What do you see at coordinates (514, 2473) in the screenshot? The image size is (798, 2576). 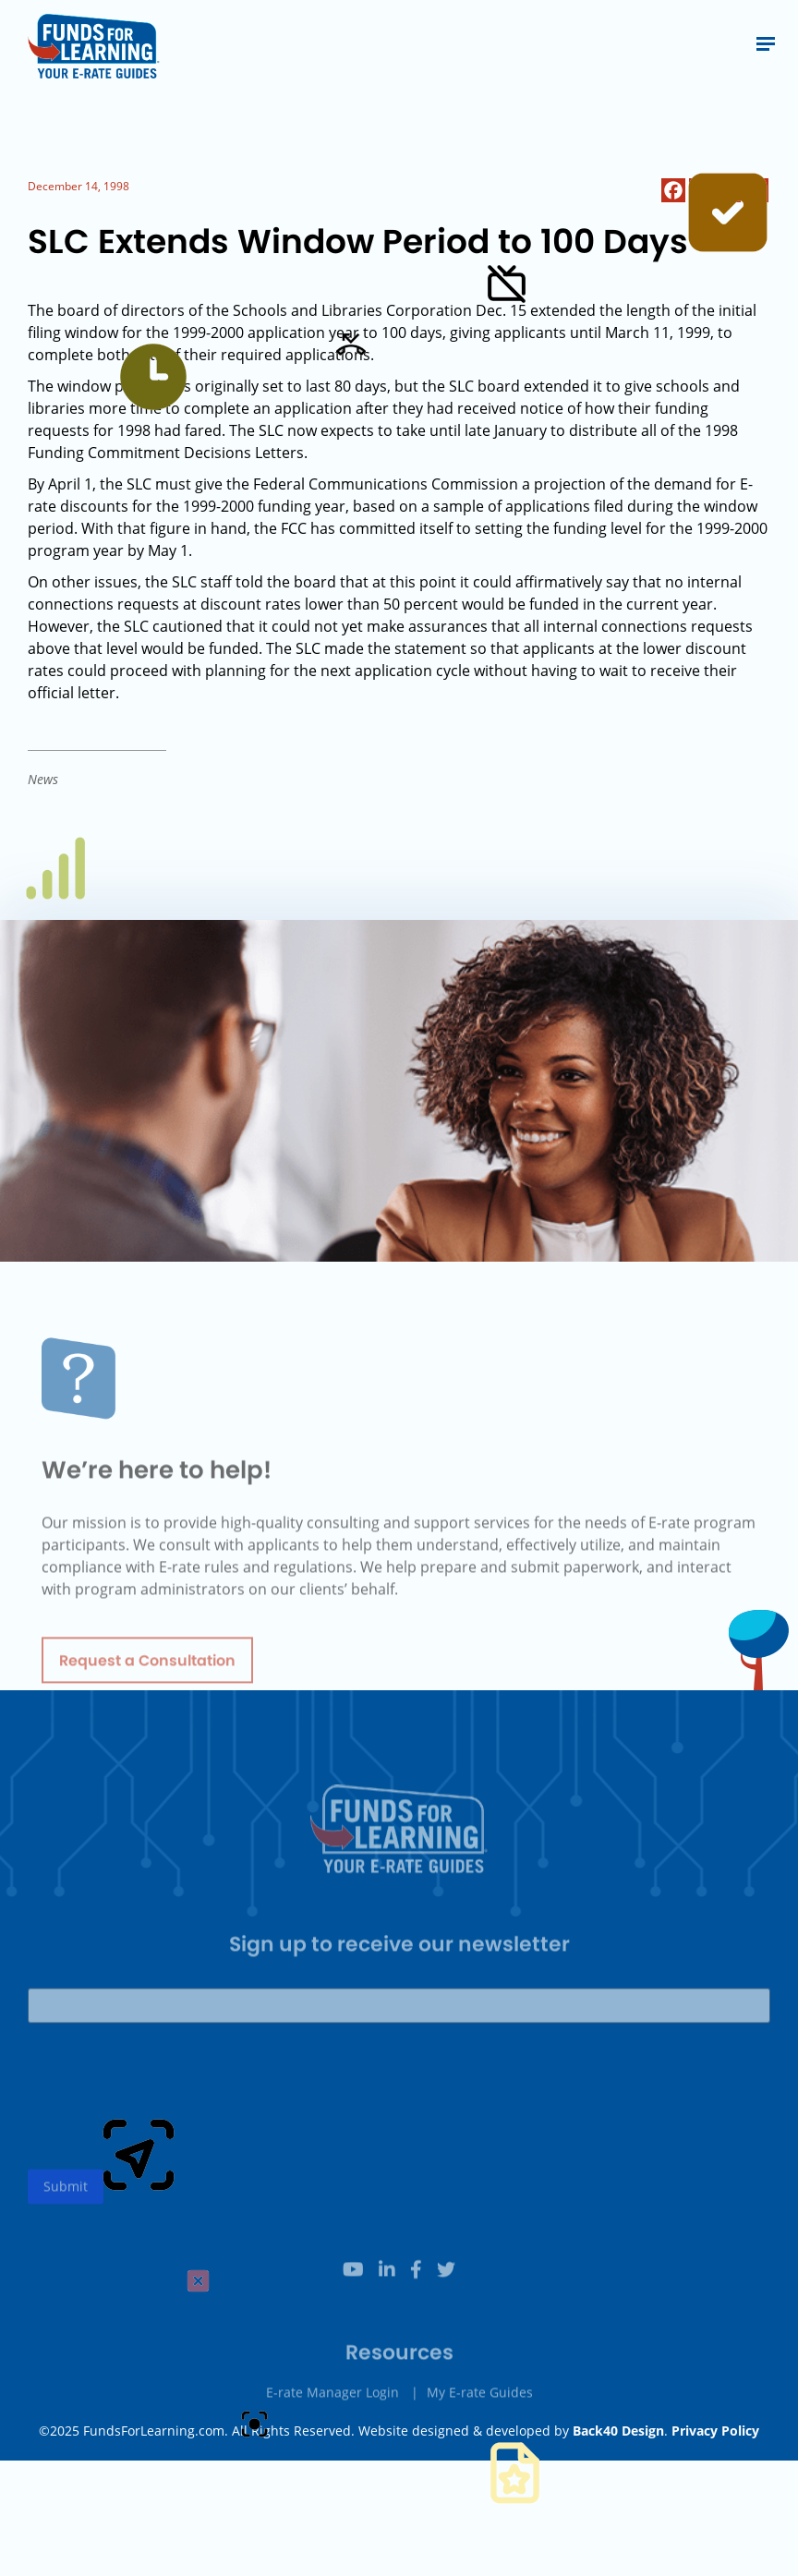 I see `mark a file as favorite` at bounding box center [514, 2473].